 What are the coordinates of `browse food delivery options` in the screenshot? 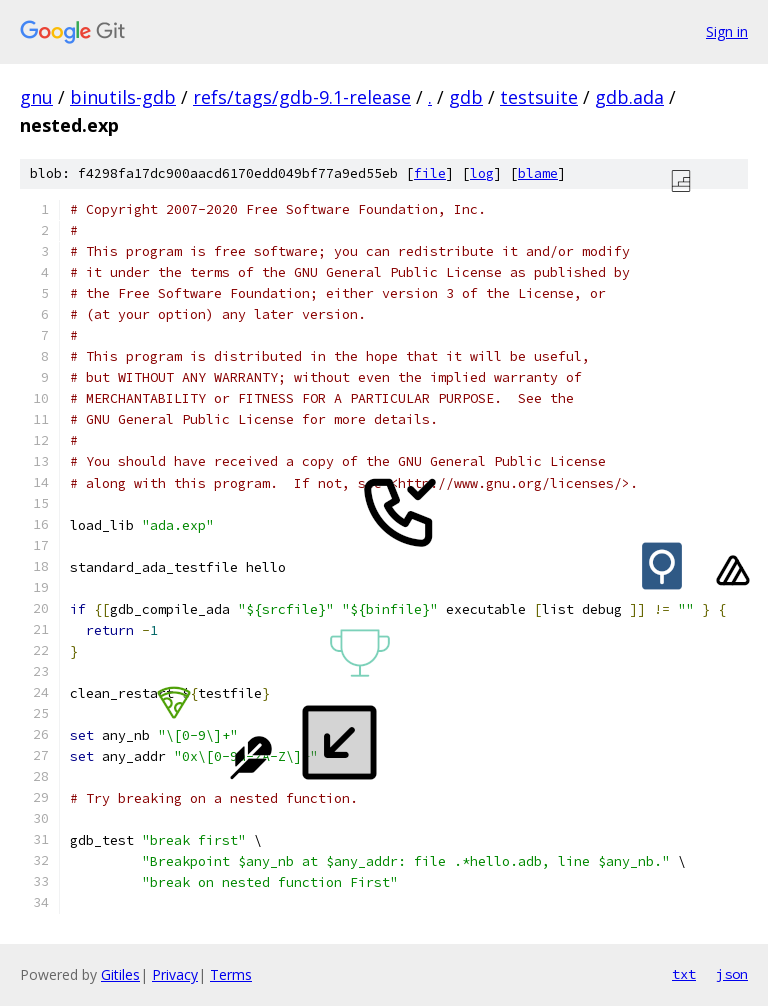 It's located at (174, 702).